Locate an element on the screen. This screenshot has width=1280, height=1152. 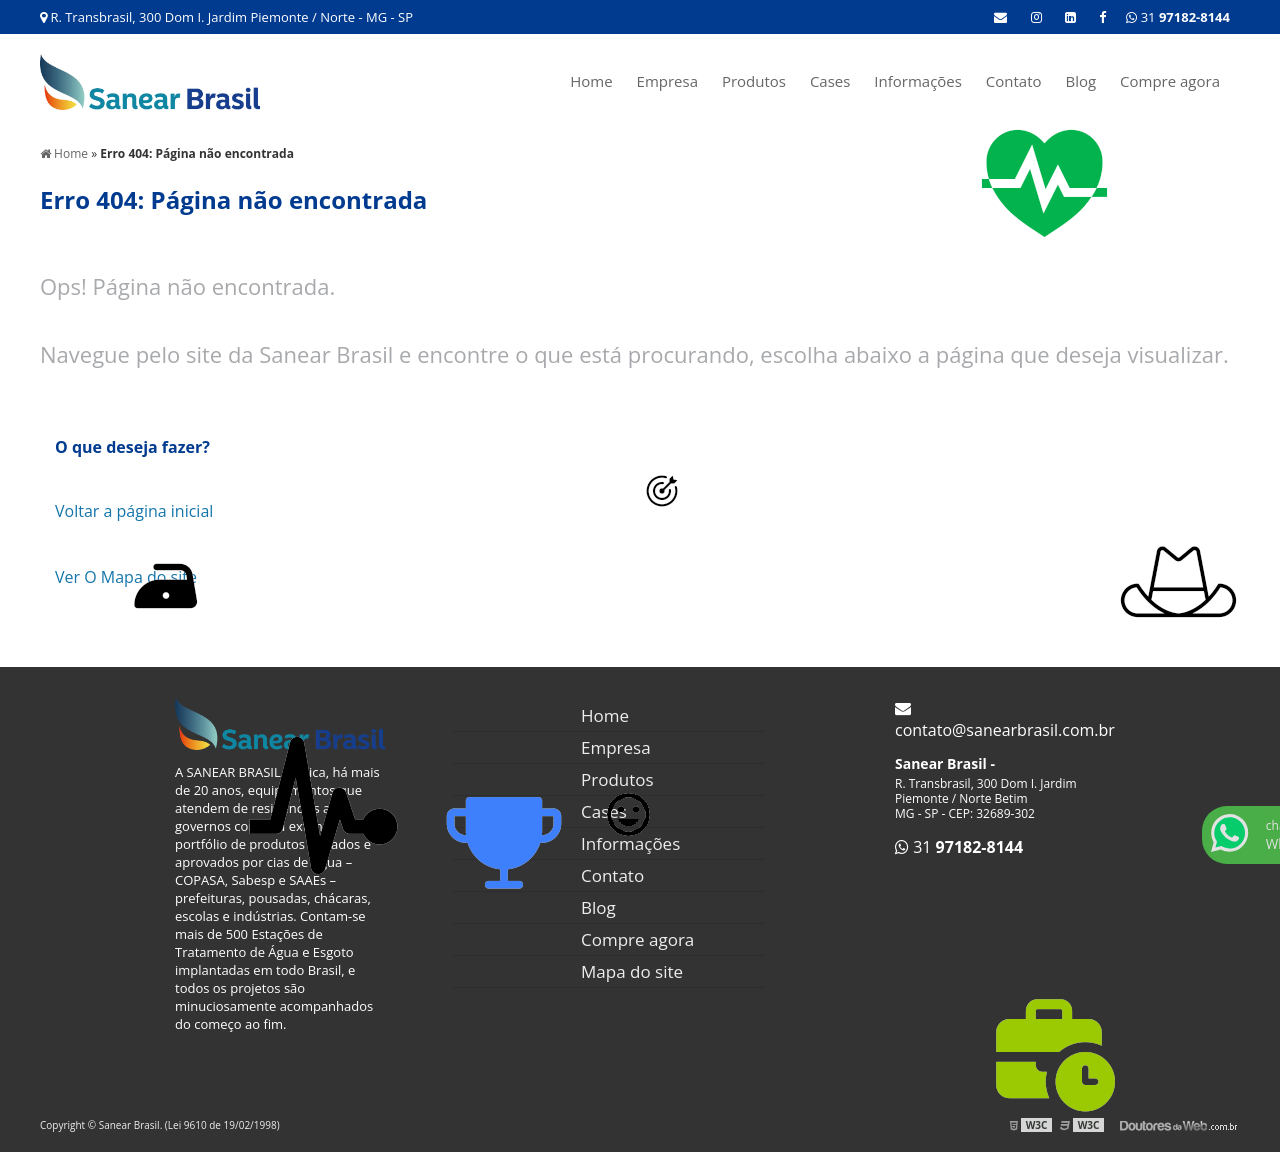
view activity or health metrics is located at coordinates (323, 805).